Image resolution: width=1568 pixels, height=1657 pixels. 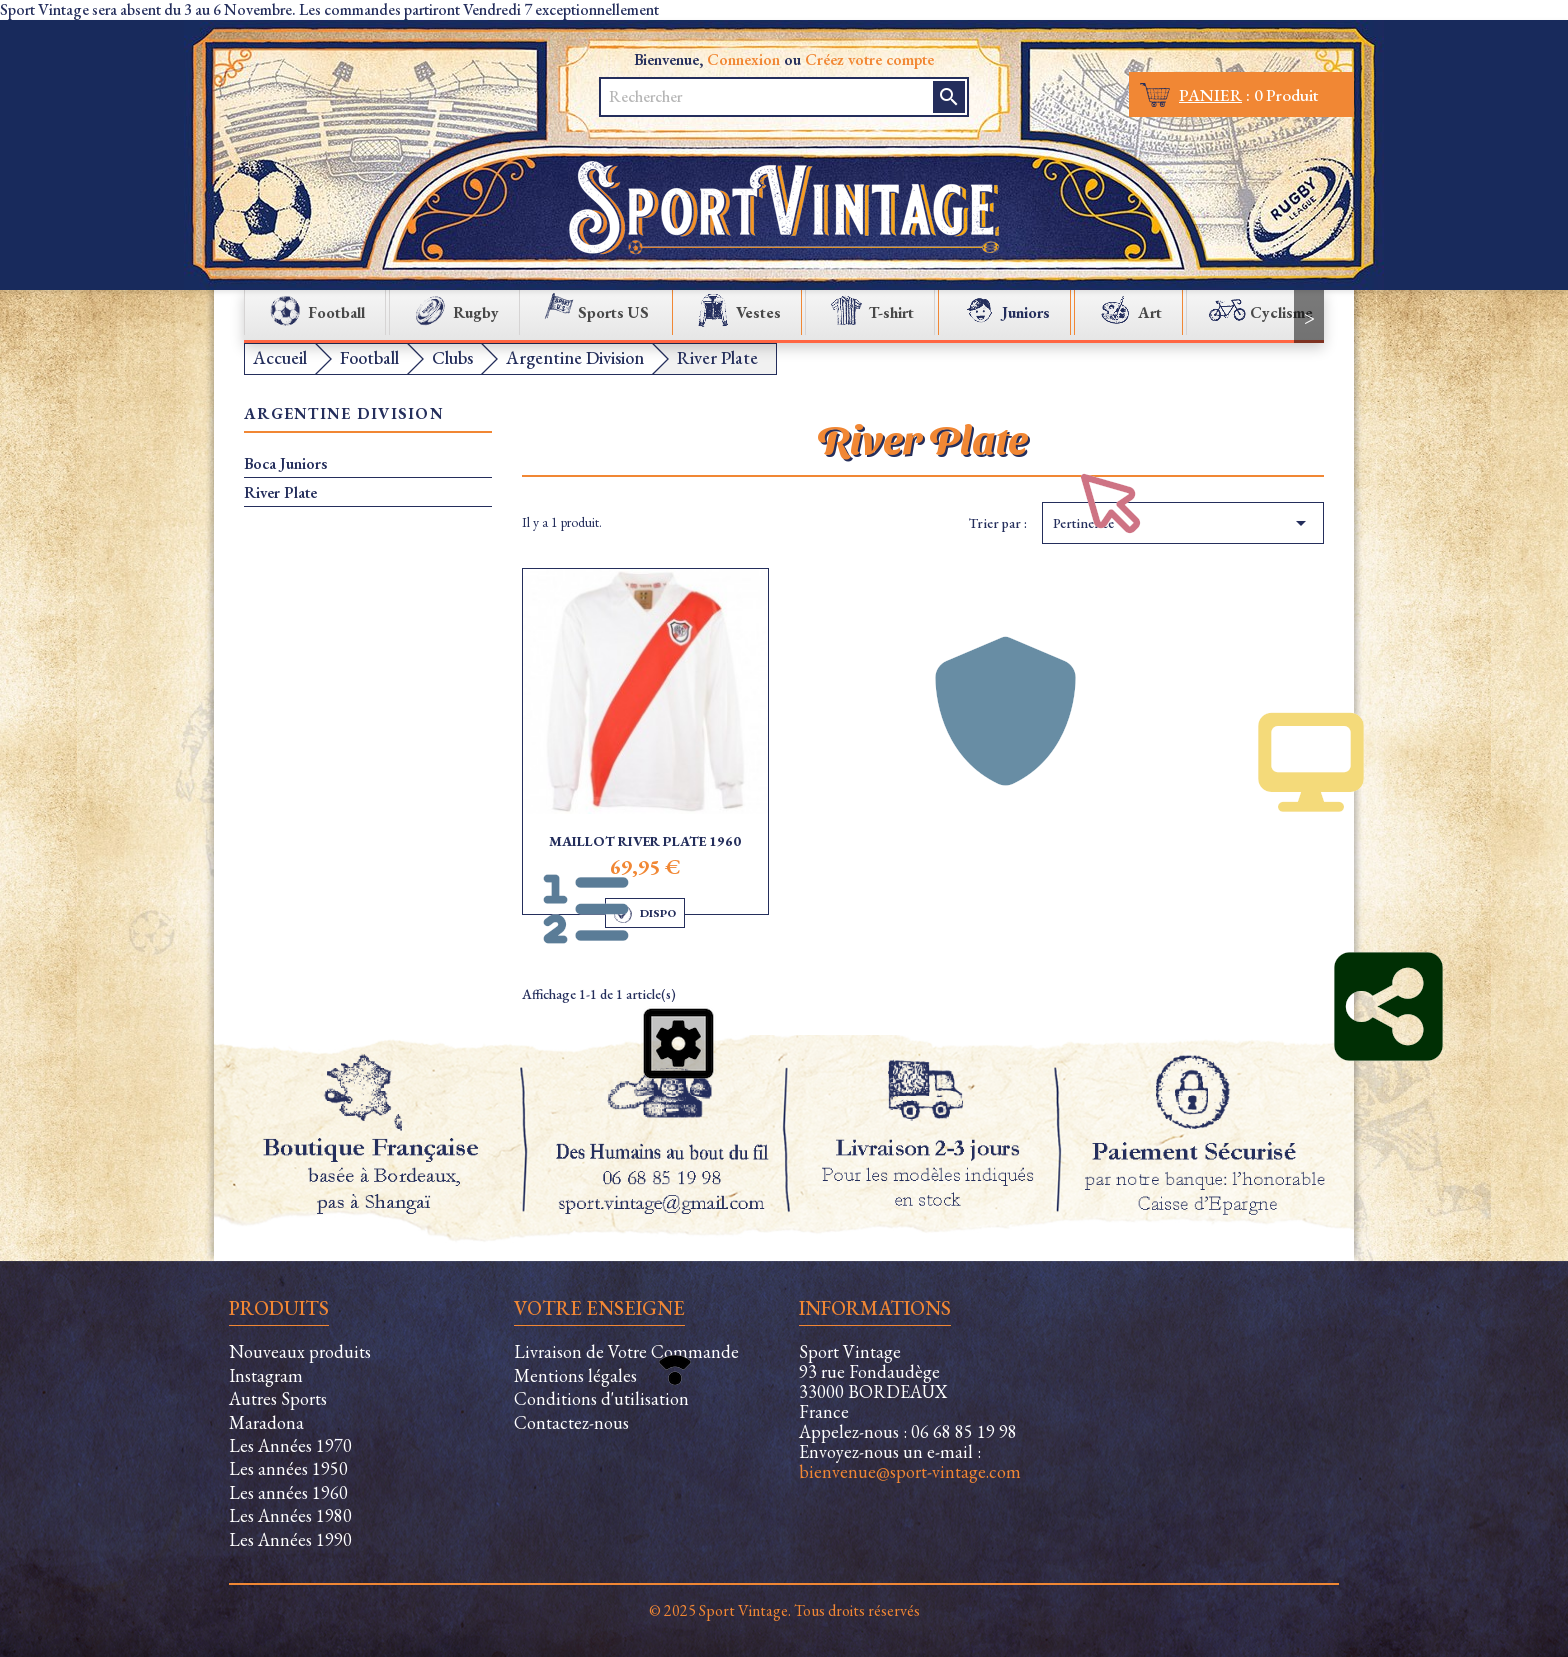 I want to click on cursor or mouse pointer indicator, so click(x=1110, y=503).